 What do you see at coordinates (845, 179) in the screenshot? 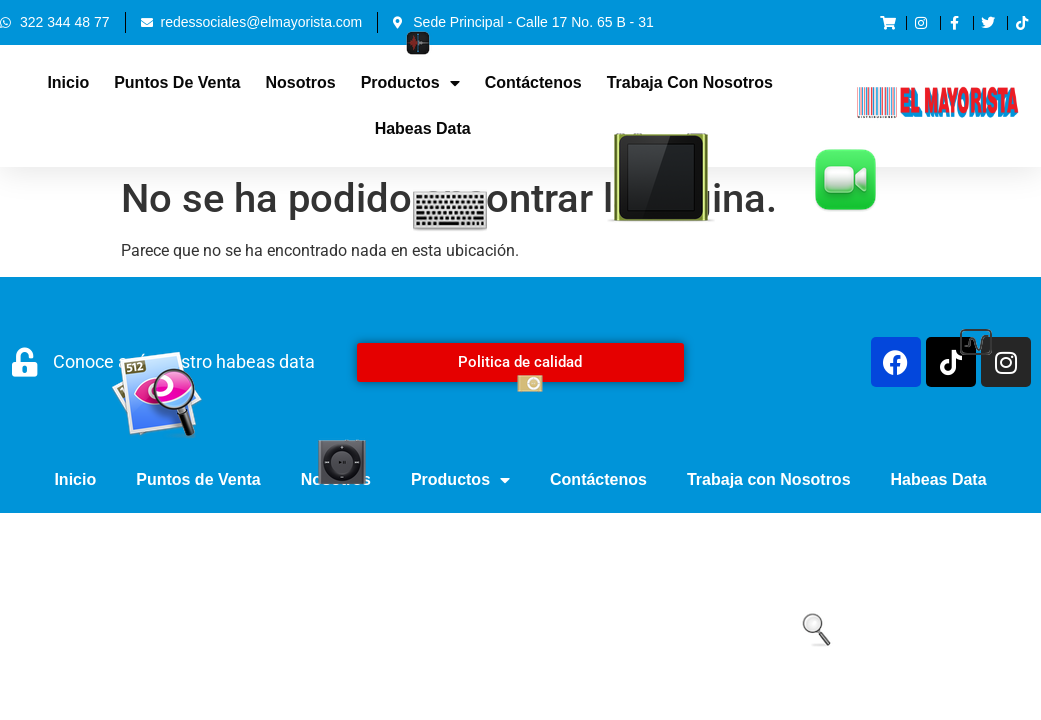
I see `open FaceTime to start a video call` at bounding box center [845, 179].